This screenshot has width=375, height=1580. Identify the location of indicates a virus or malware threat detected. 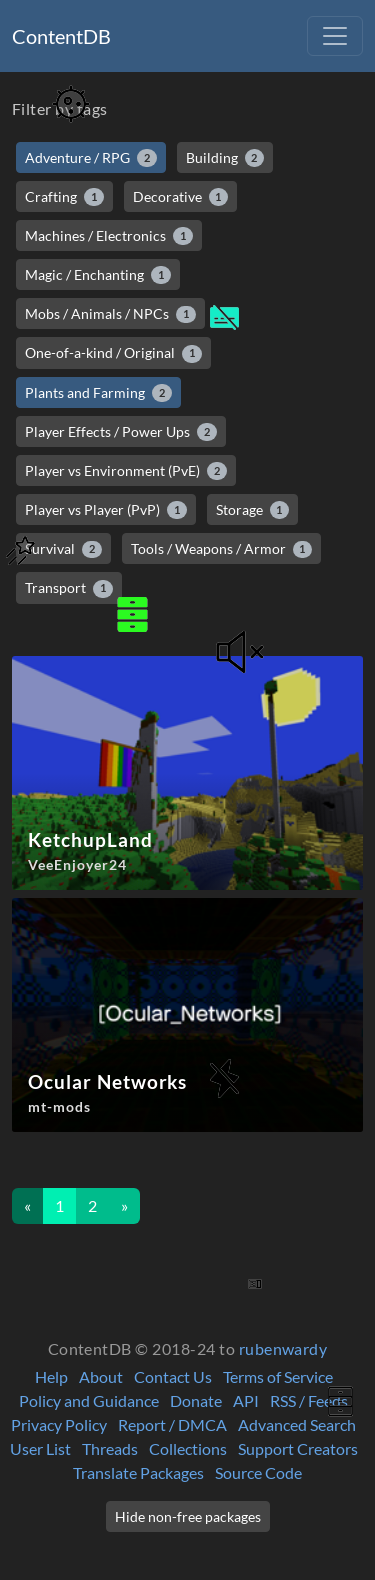
(71, 104).